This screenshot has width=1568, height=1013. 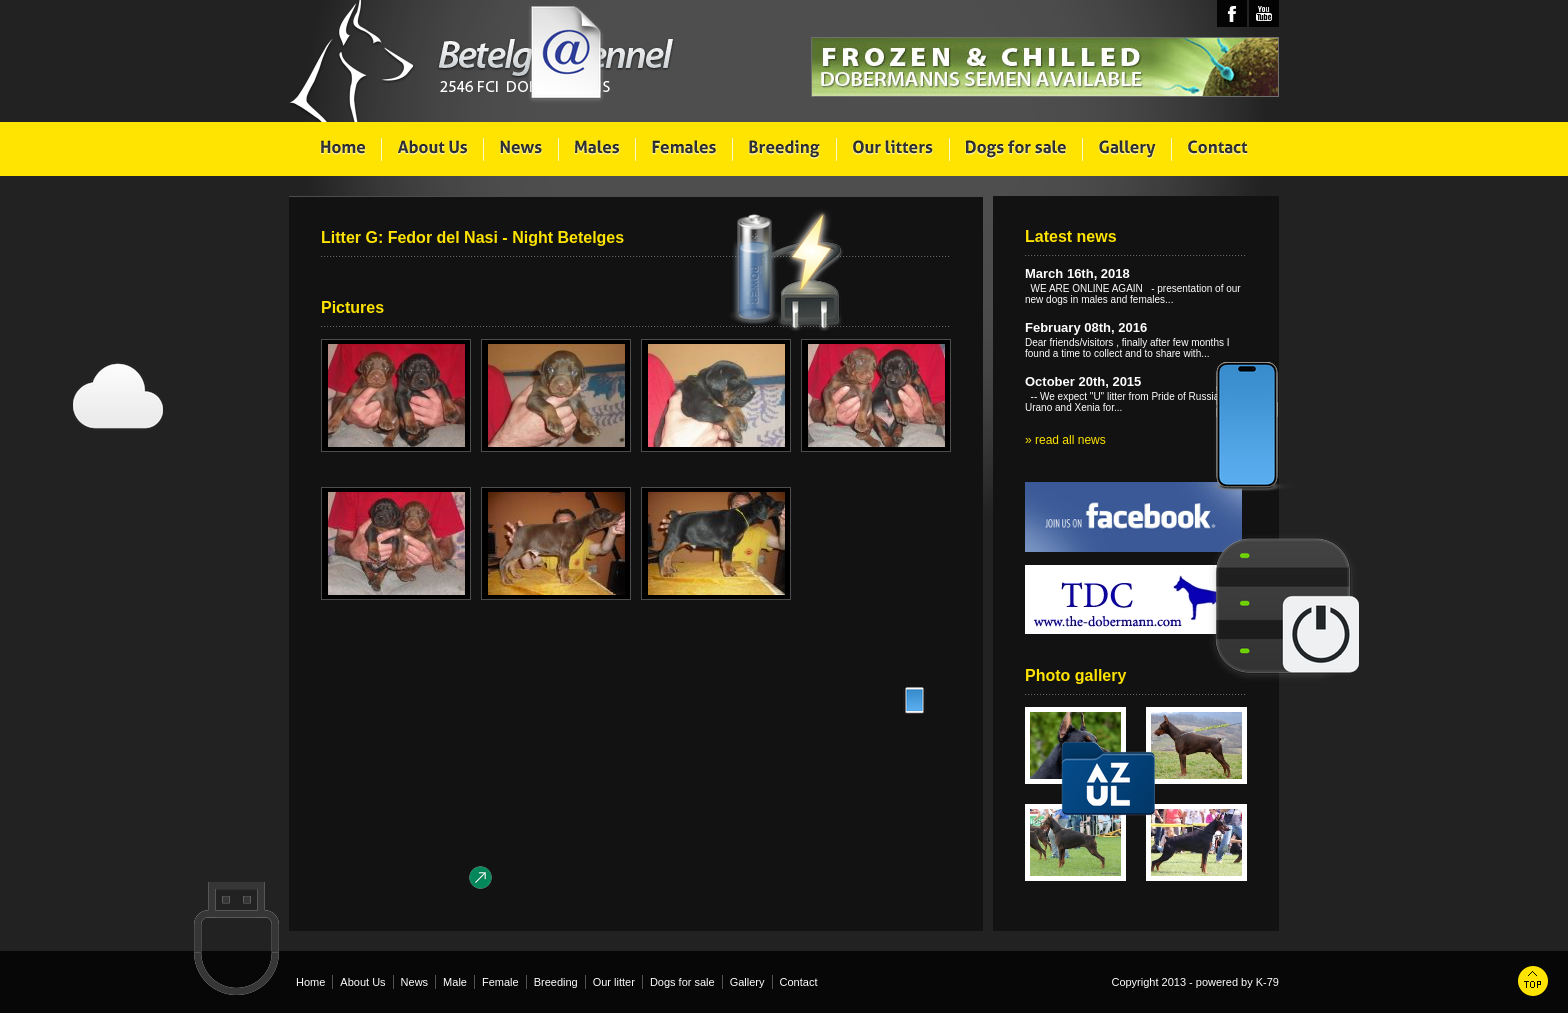 I want to click on iPad Pro device with cellular connectivity, so click(x=914, y=700).